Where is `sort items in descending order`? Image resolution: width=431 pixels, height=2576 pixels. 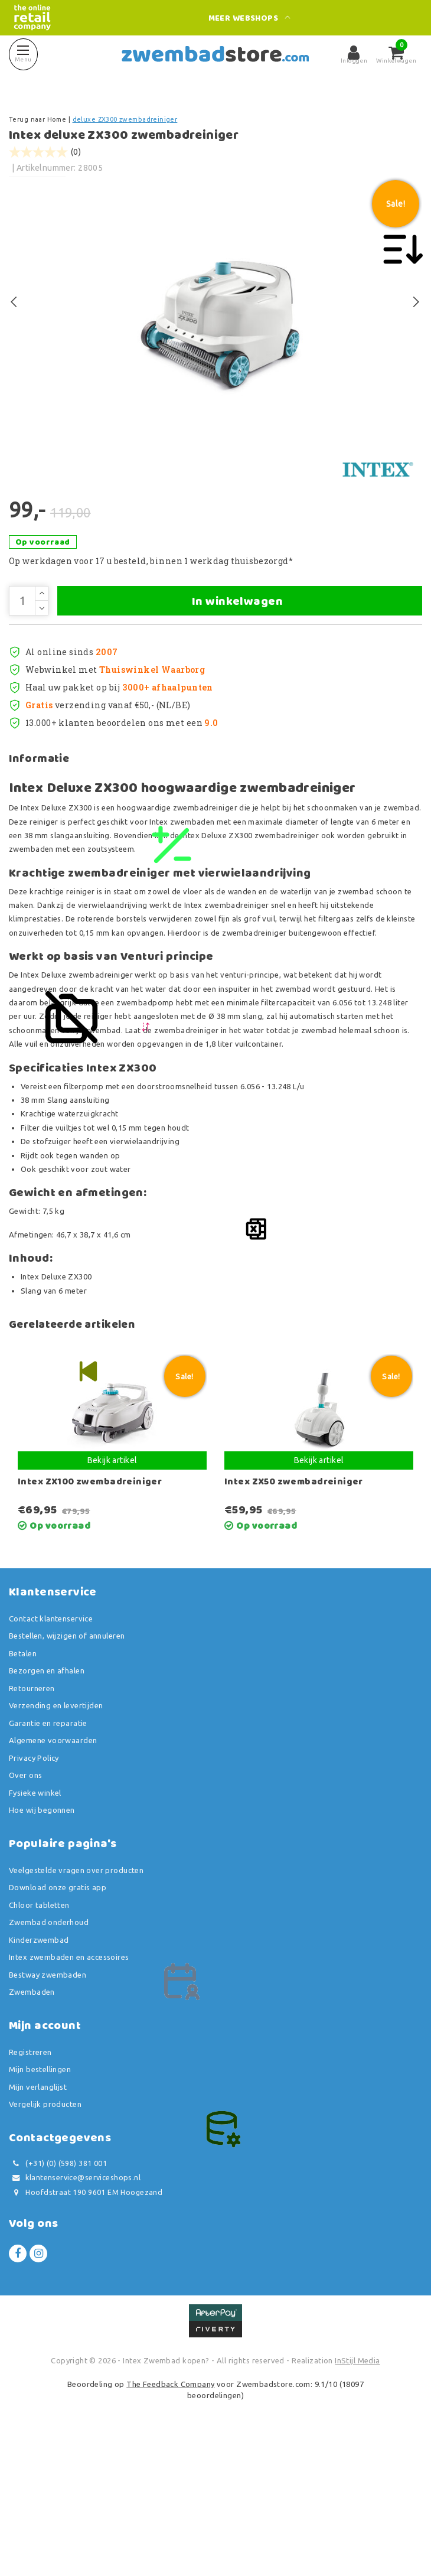
sort items in descending order is located at coordinates (402, 249).